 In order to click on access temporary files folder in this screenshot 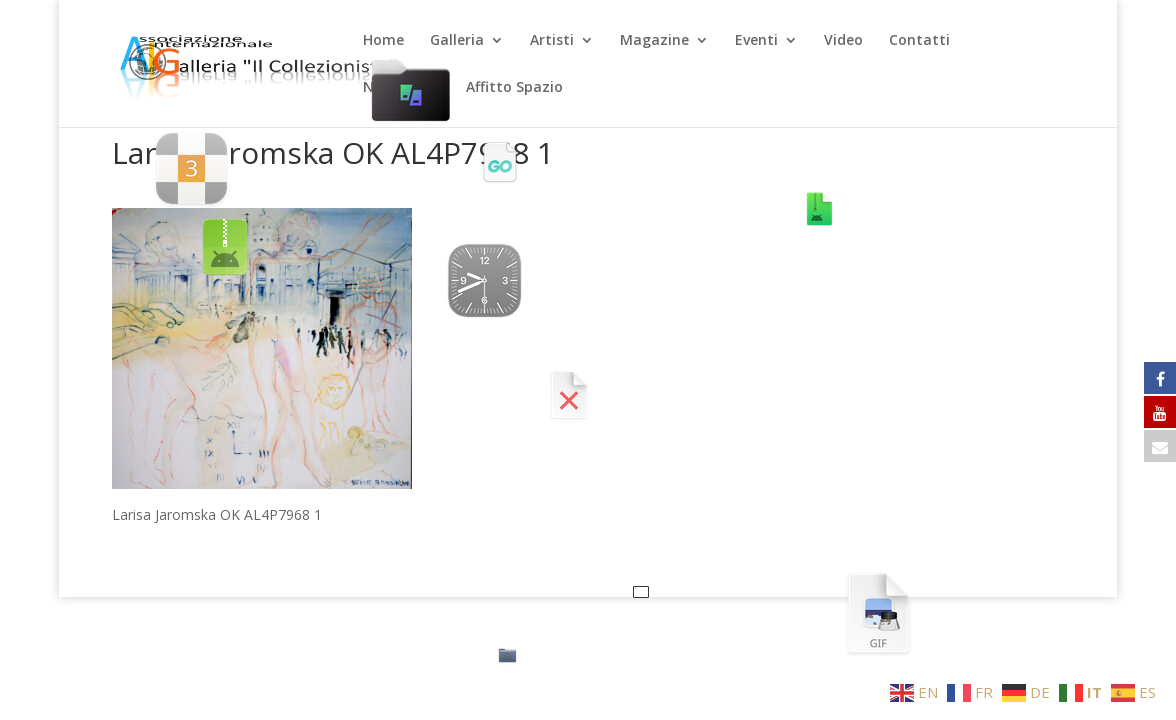, I will do `click(507, 655)`.